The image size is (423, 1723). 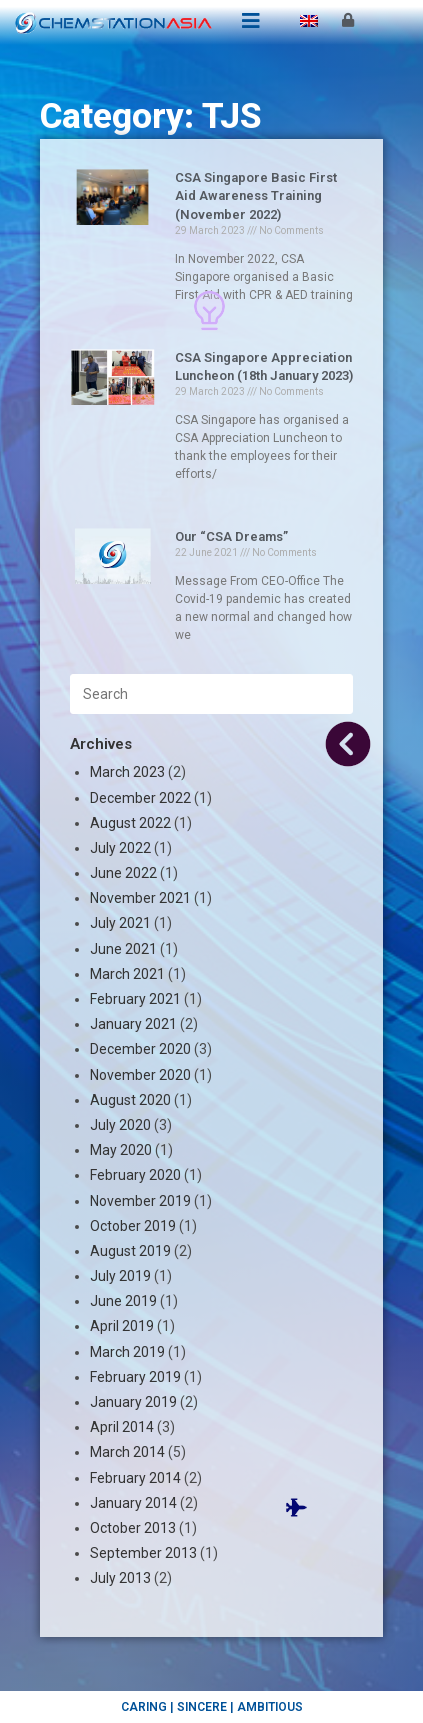 I want to click on access flight or aviation features, so click(x=296, y=1507).